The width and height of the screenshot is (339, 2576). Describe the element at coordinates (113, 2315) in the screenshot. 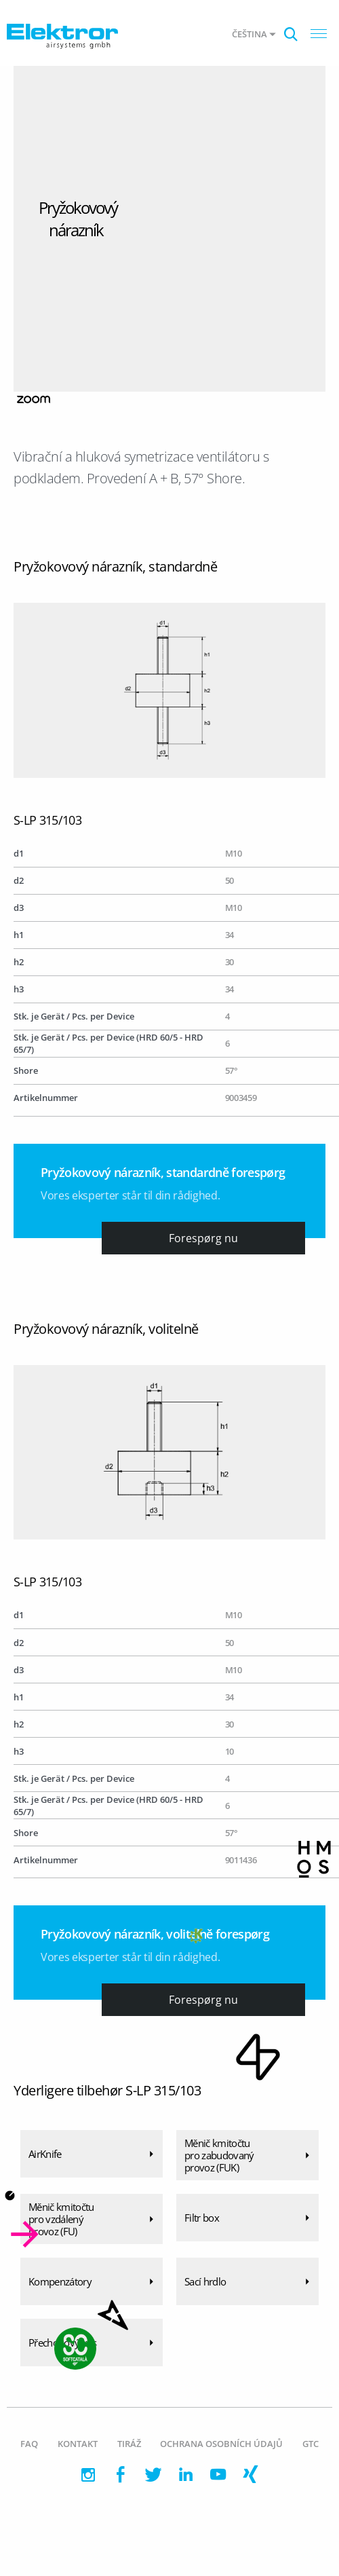

I see `open mapillary street-level imagery app` at that location.